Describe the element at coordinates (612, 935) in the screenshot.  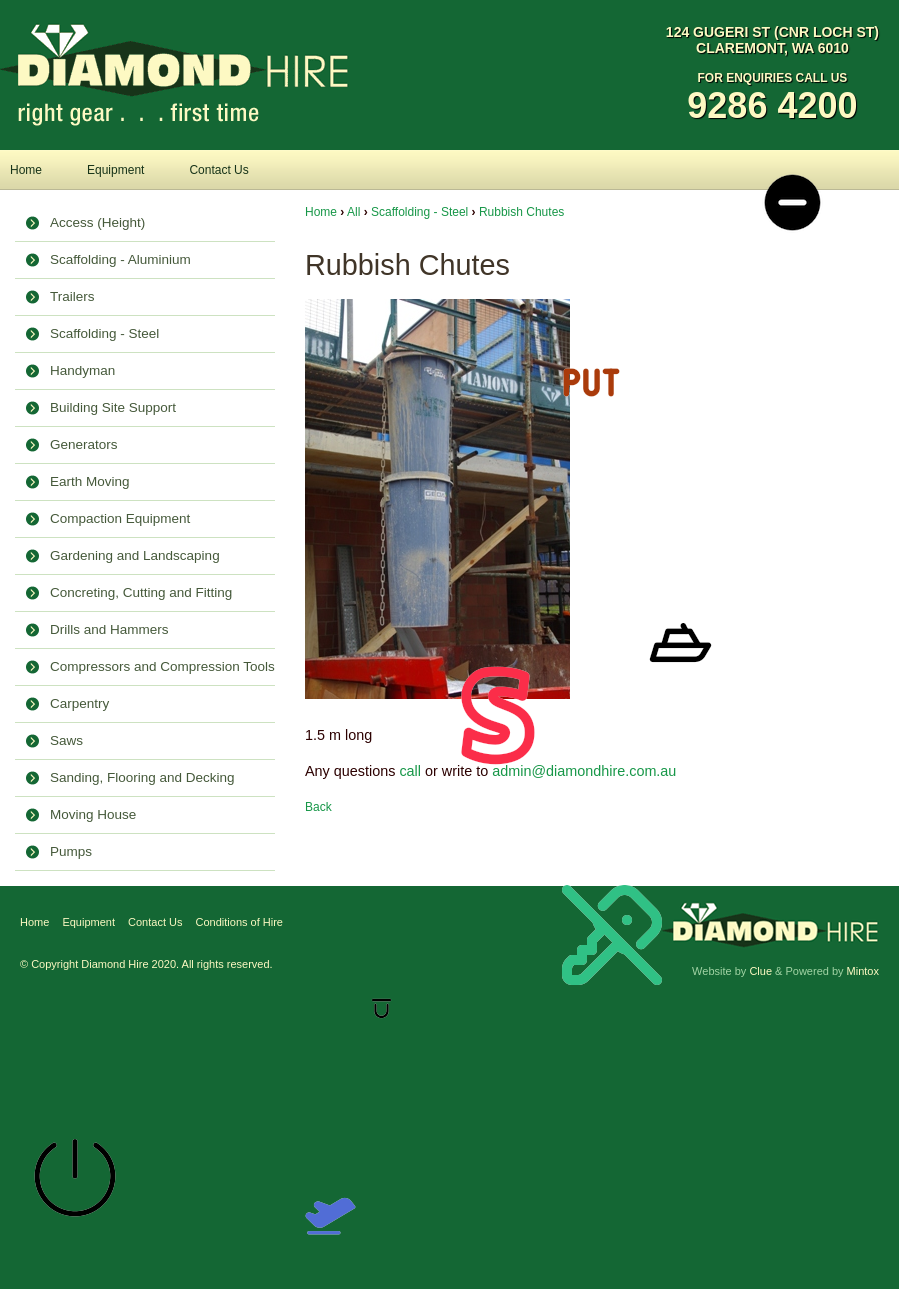
I see `access denied or authentication disabled` at that location.